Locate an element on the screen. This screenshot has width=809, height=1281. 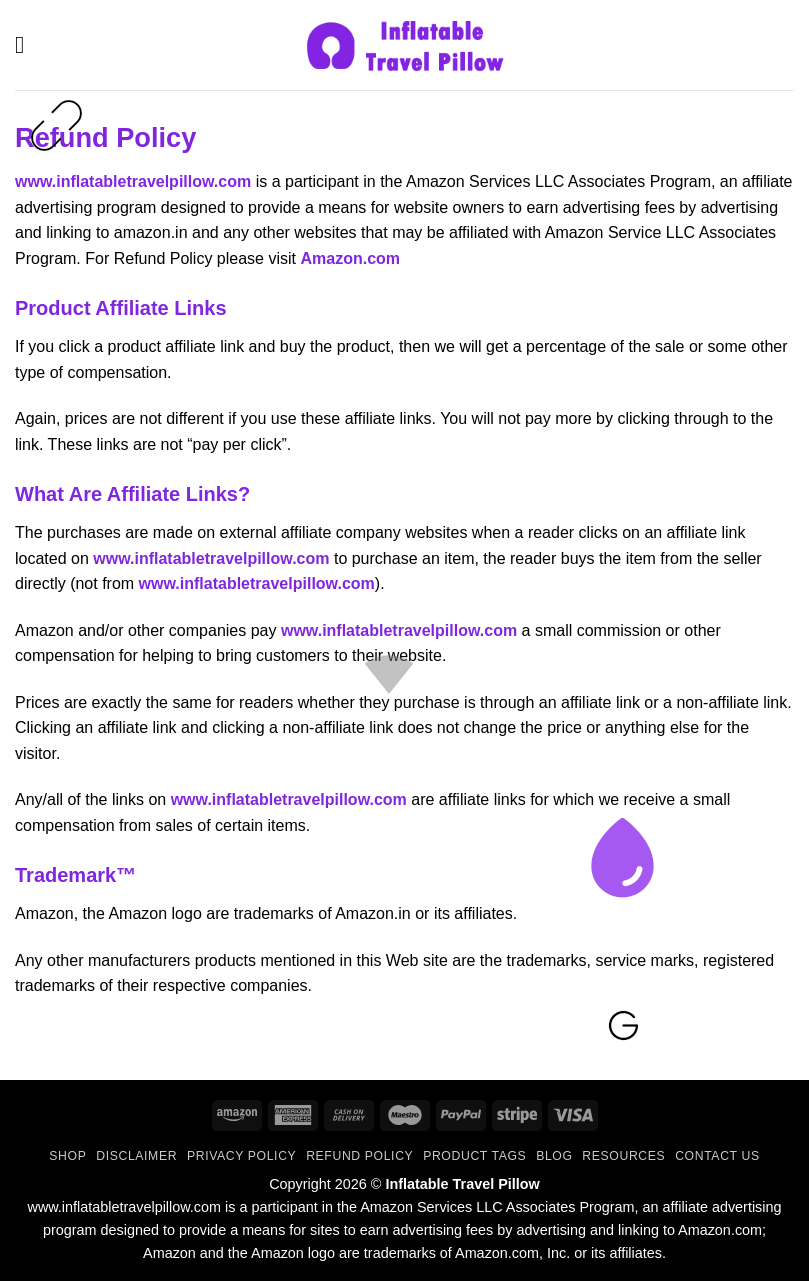
sign in with Google is located at coordinates (623, 1025).